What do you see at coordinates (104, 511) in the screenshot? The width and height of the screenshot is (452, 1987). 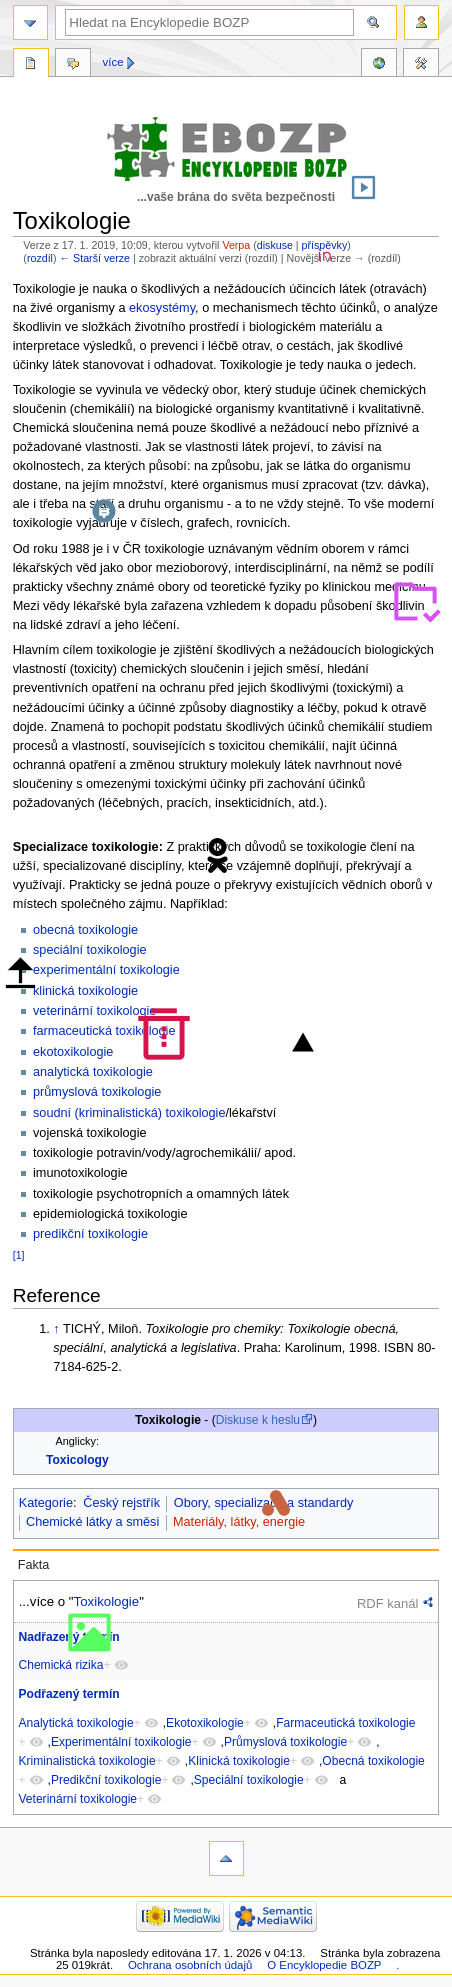 I see `bitcoin or cryptocurrency indicator` at bounding box center [104, 511].